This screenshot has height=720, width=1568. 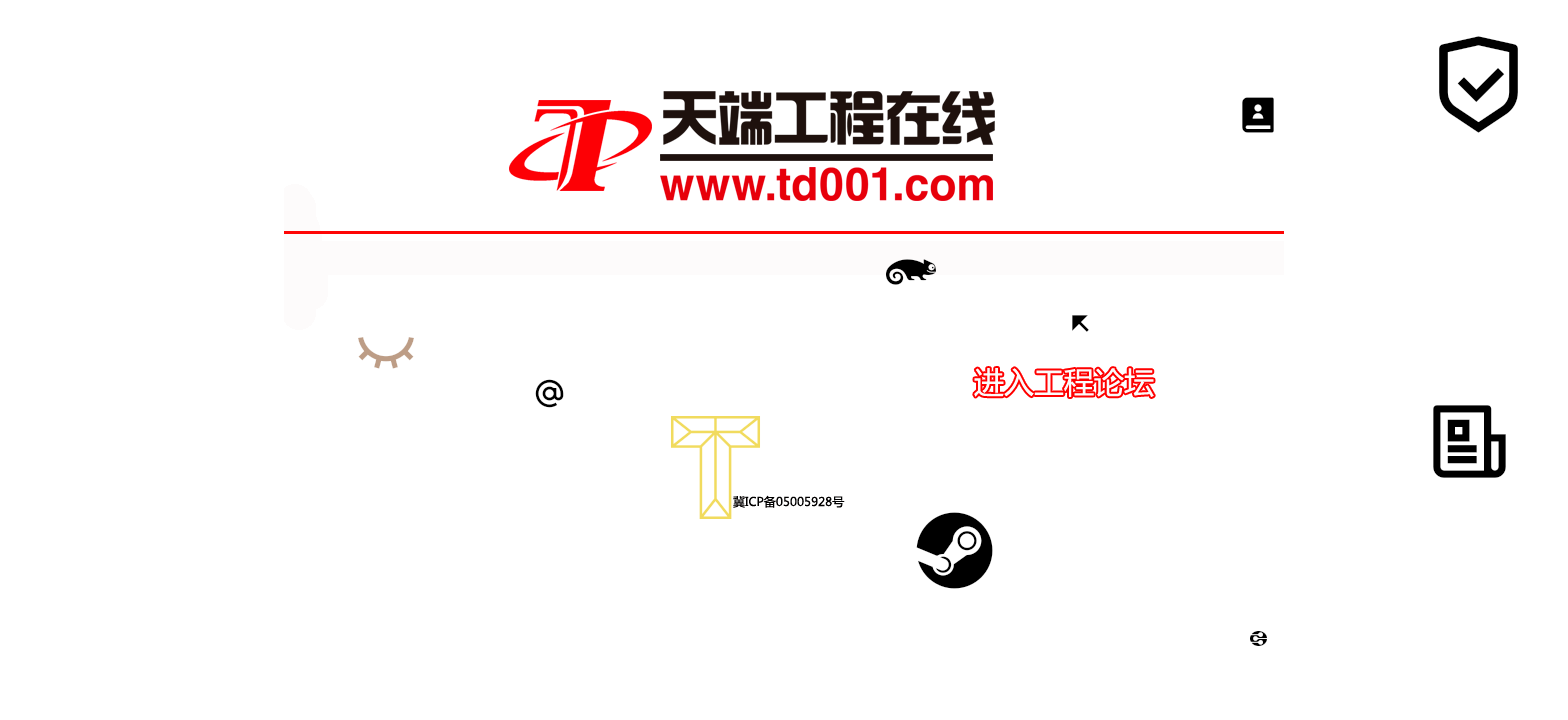 What do you see at coordinates (715, 467) in the screenshot?
I see `visit talenthouse website or app` at bounding box center [715, 467].